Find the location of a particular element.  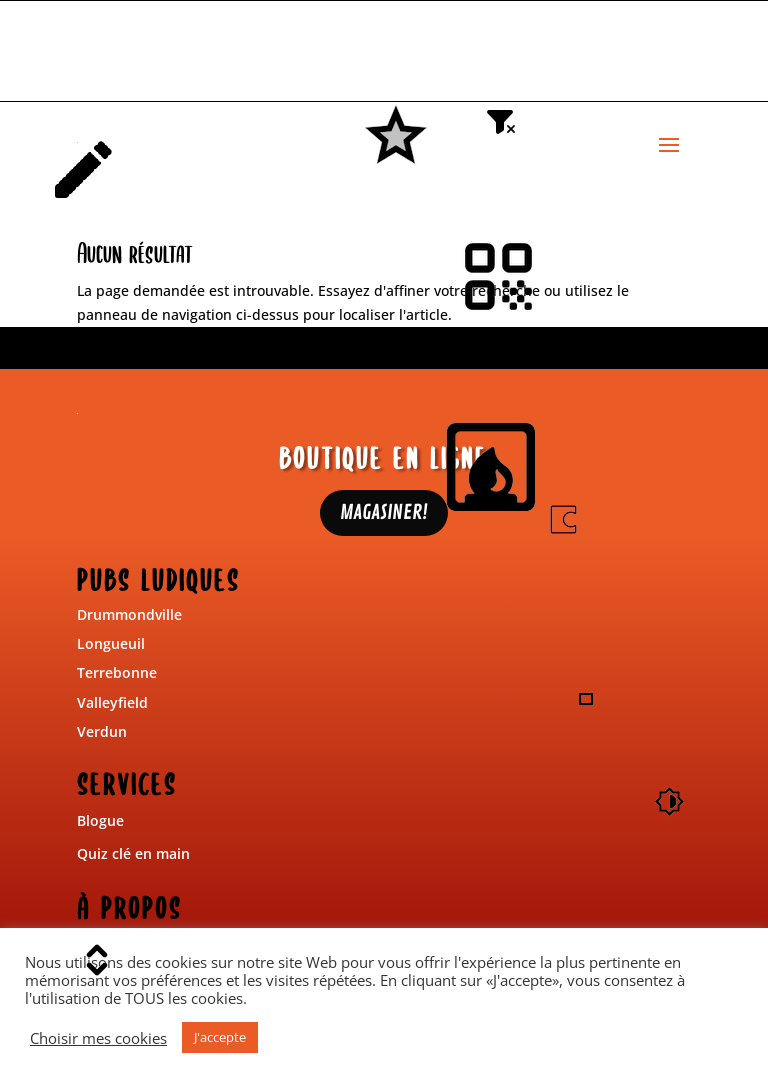

access fireplace or heating controls is located at coordinates (491, 467).